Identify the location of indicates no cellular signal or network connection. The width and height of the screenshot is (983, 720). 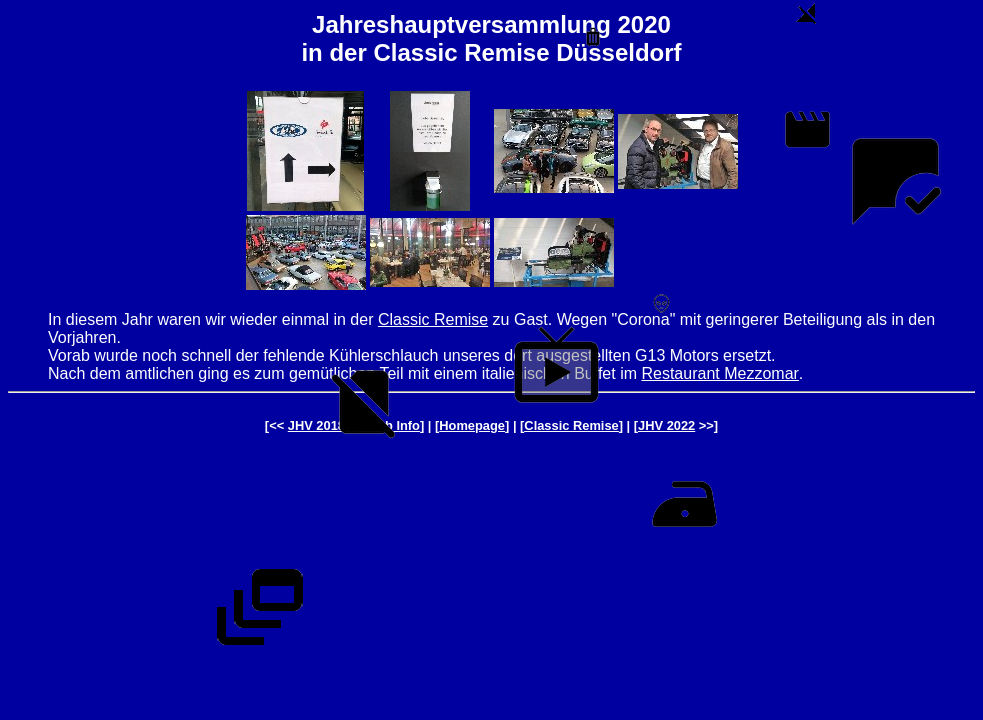
(806, 13).